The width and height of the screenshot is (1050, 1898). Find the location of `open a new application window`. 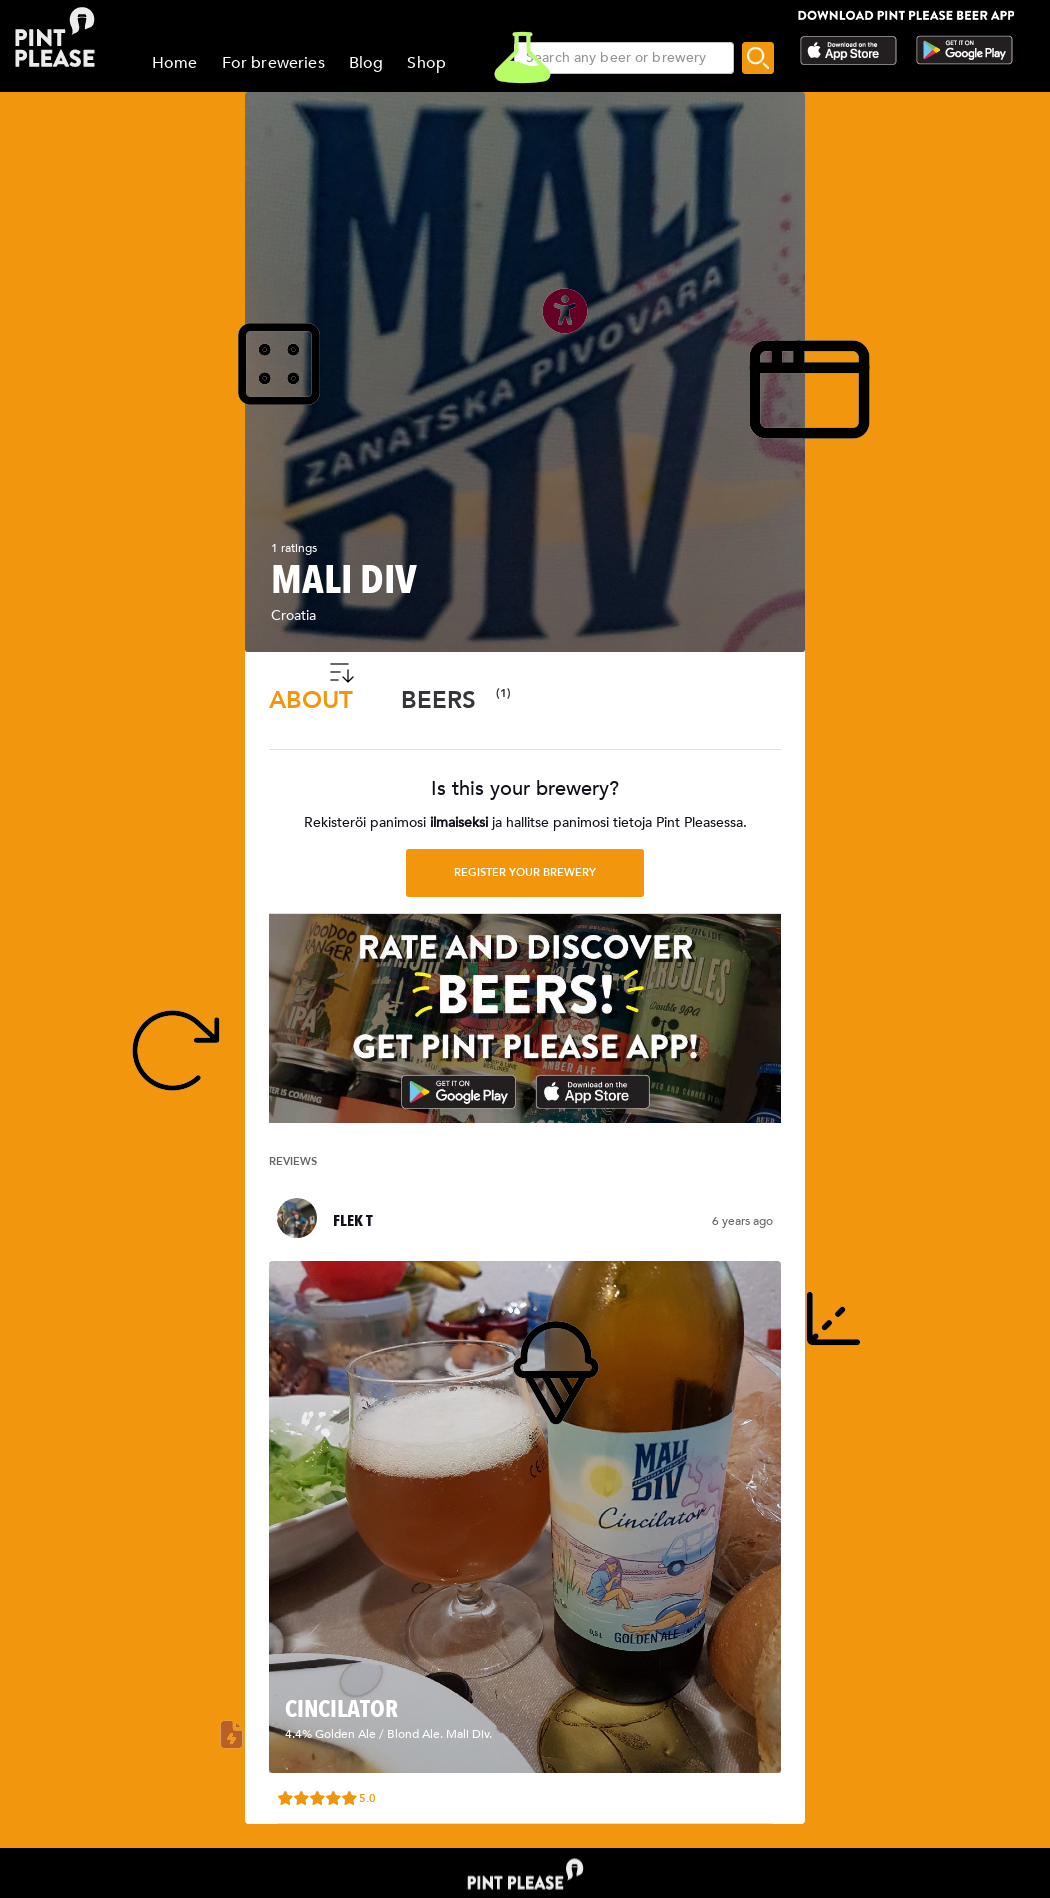

open a new application window is located at coordinates (809, 389).